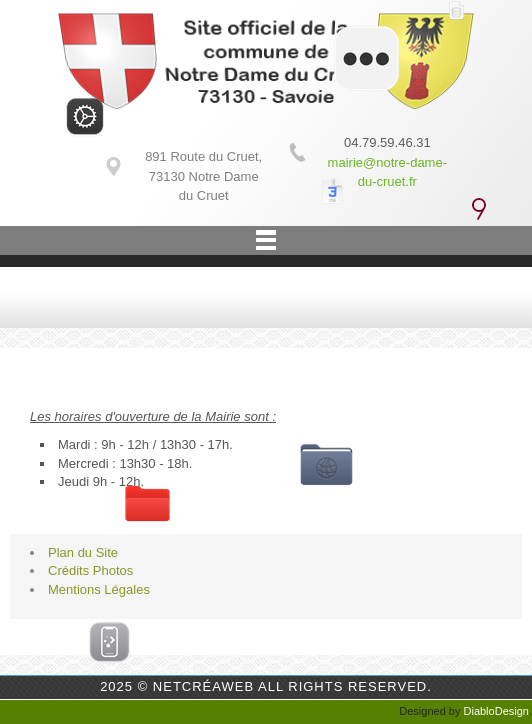  Describe the element at coordinates (479, 209) in the screenshot. I see `indicates the number nine in a list or sequence` at that location.